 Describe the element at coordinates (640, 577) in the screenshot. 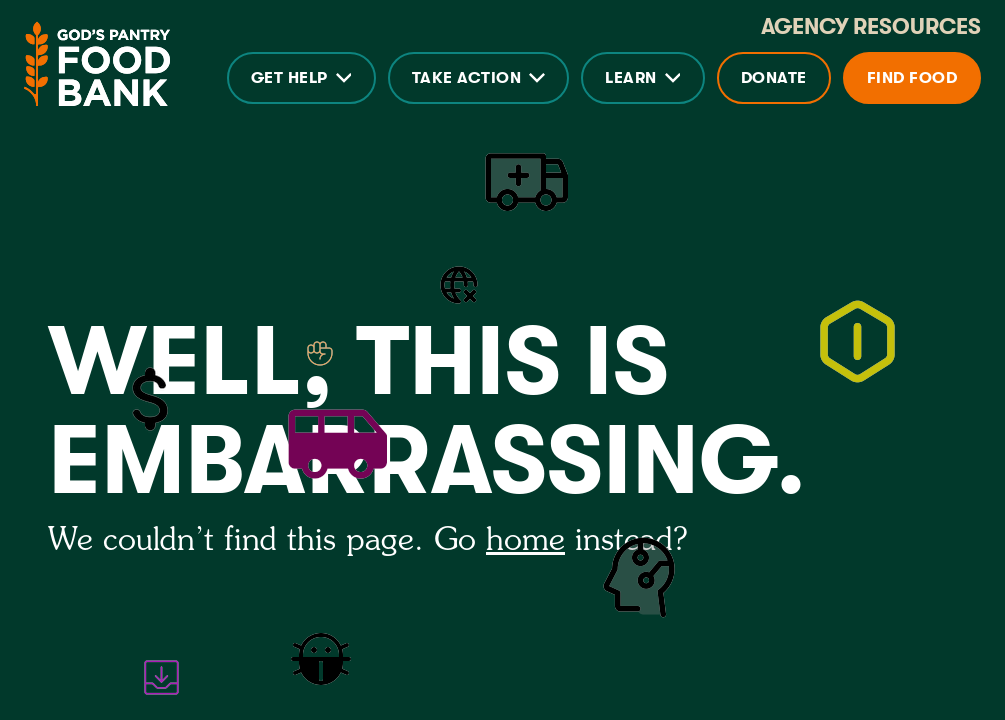

I see `access AI or machine learning features` at that location.